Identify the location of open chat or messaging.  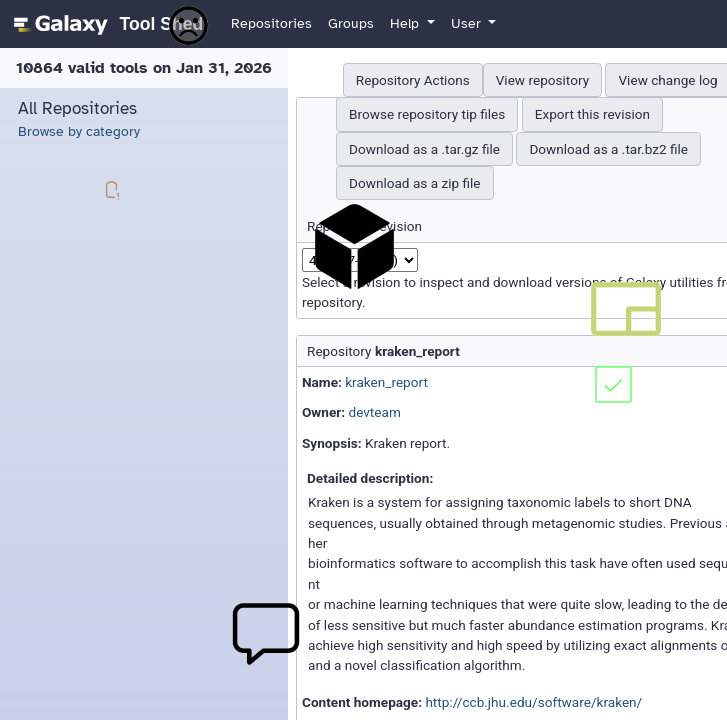
(266, 634).